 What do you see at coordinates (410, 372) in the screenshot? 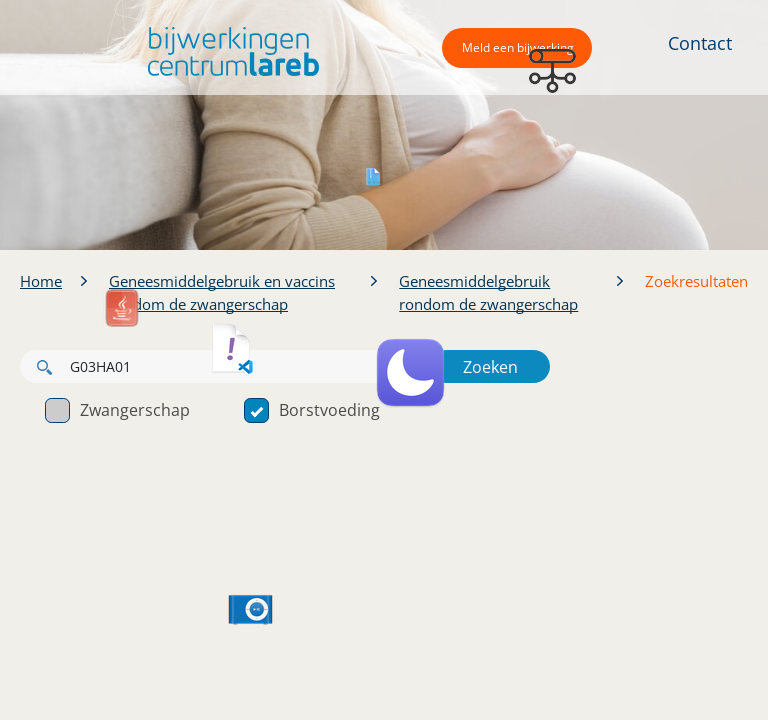
I see `enable focus mode to silence notifications` at bounding box center [410, 372].